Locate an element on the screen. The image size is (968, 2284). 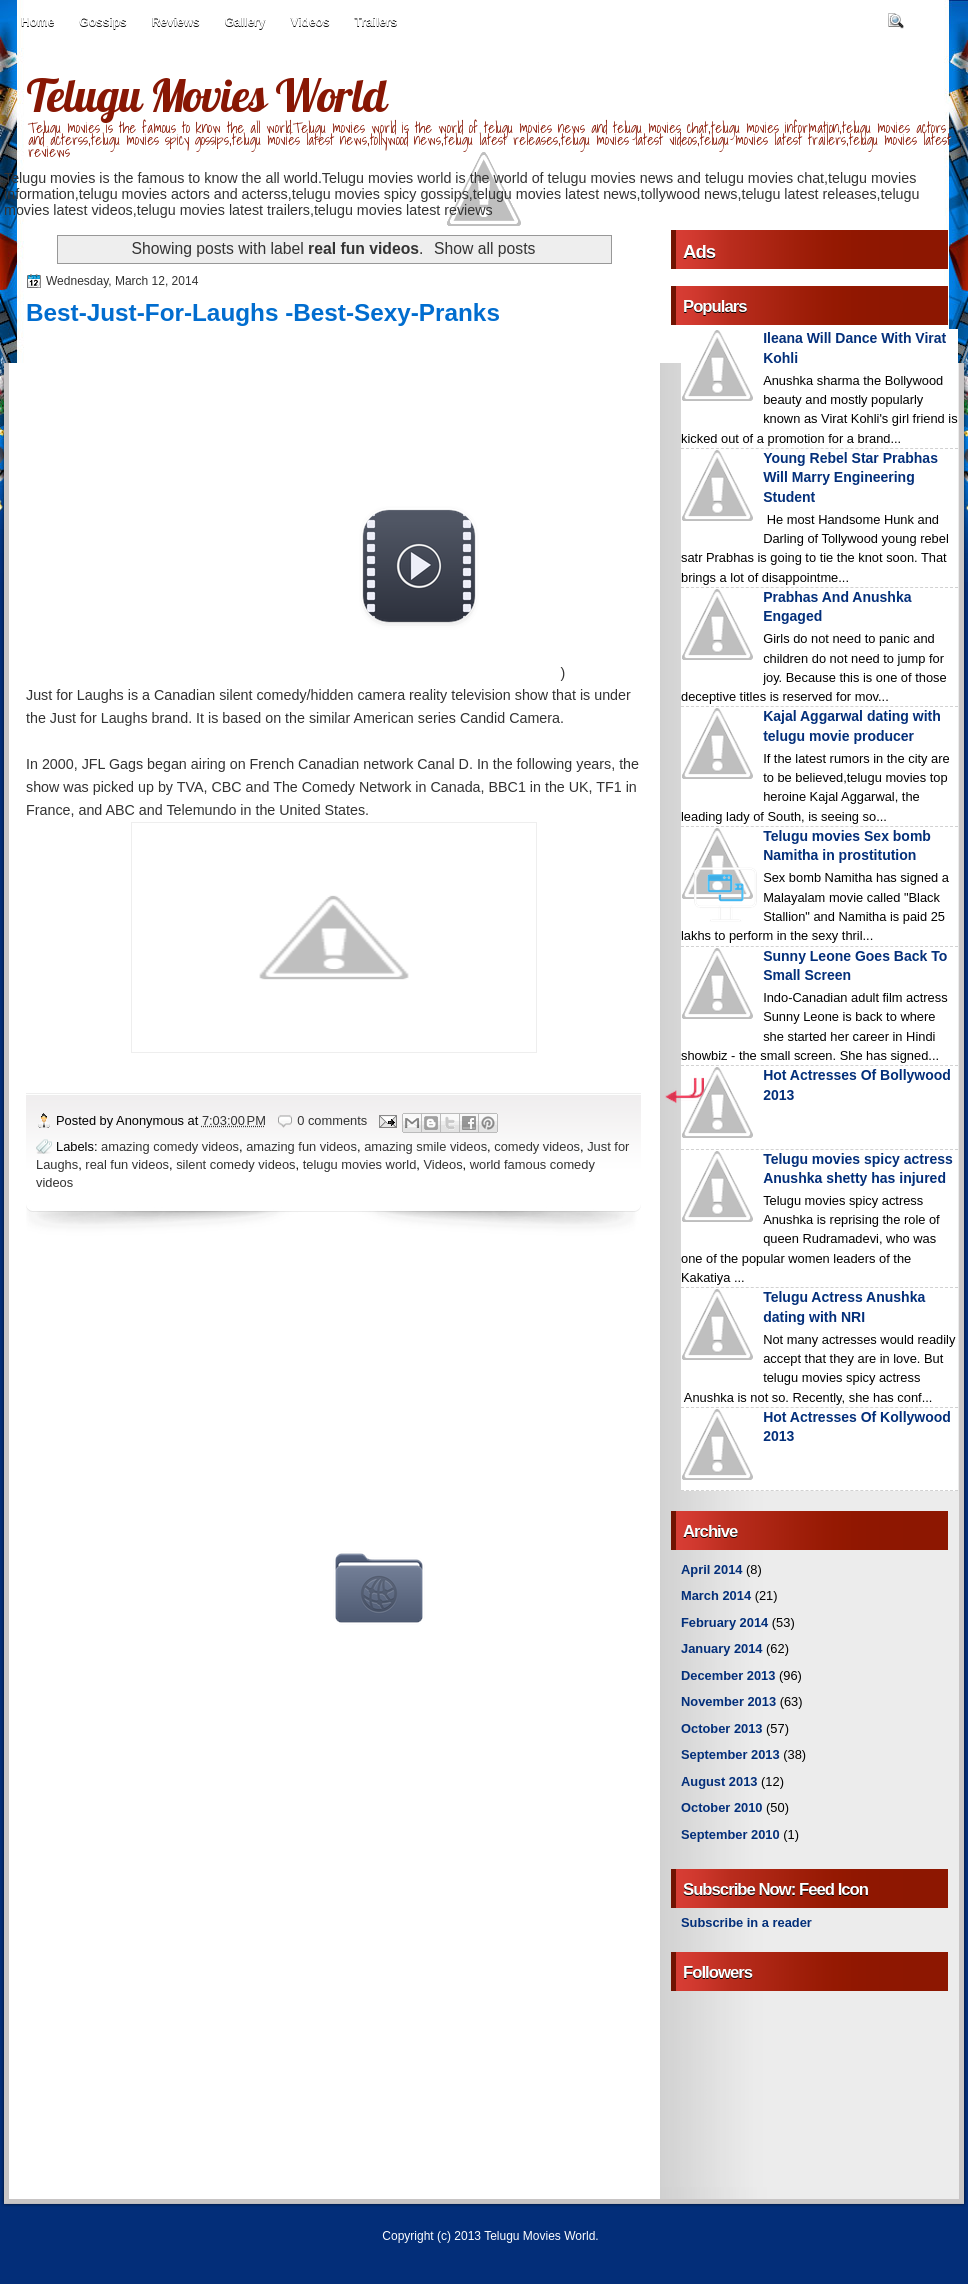
open kdenlive video editor is located at coordinates (419, 566).